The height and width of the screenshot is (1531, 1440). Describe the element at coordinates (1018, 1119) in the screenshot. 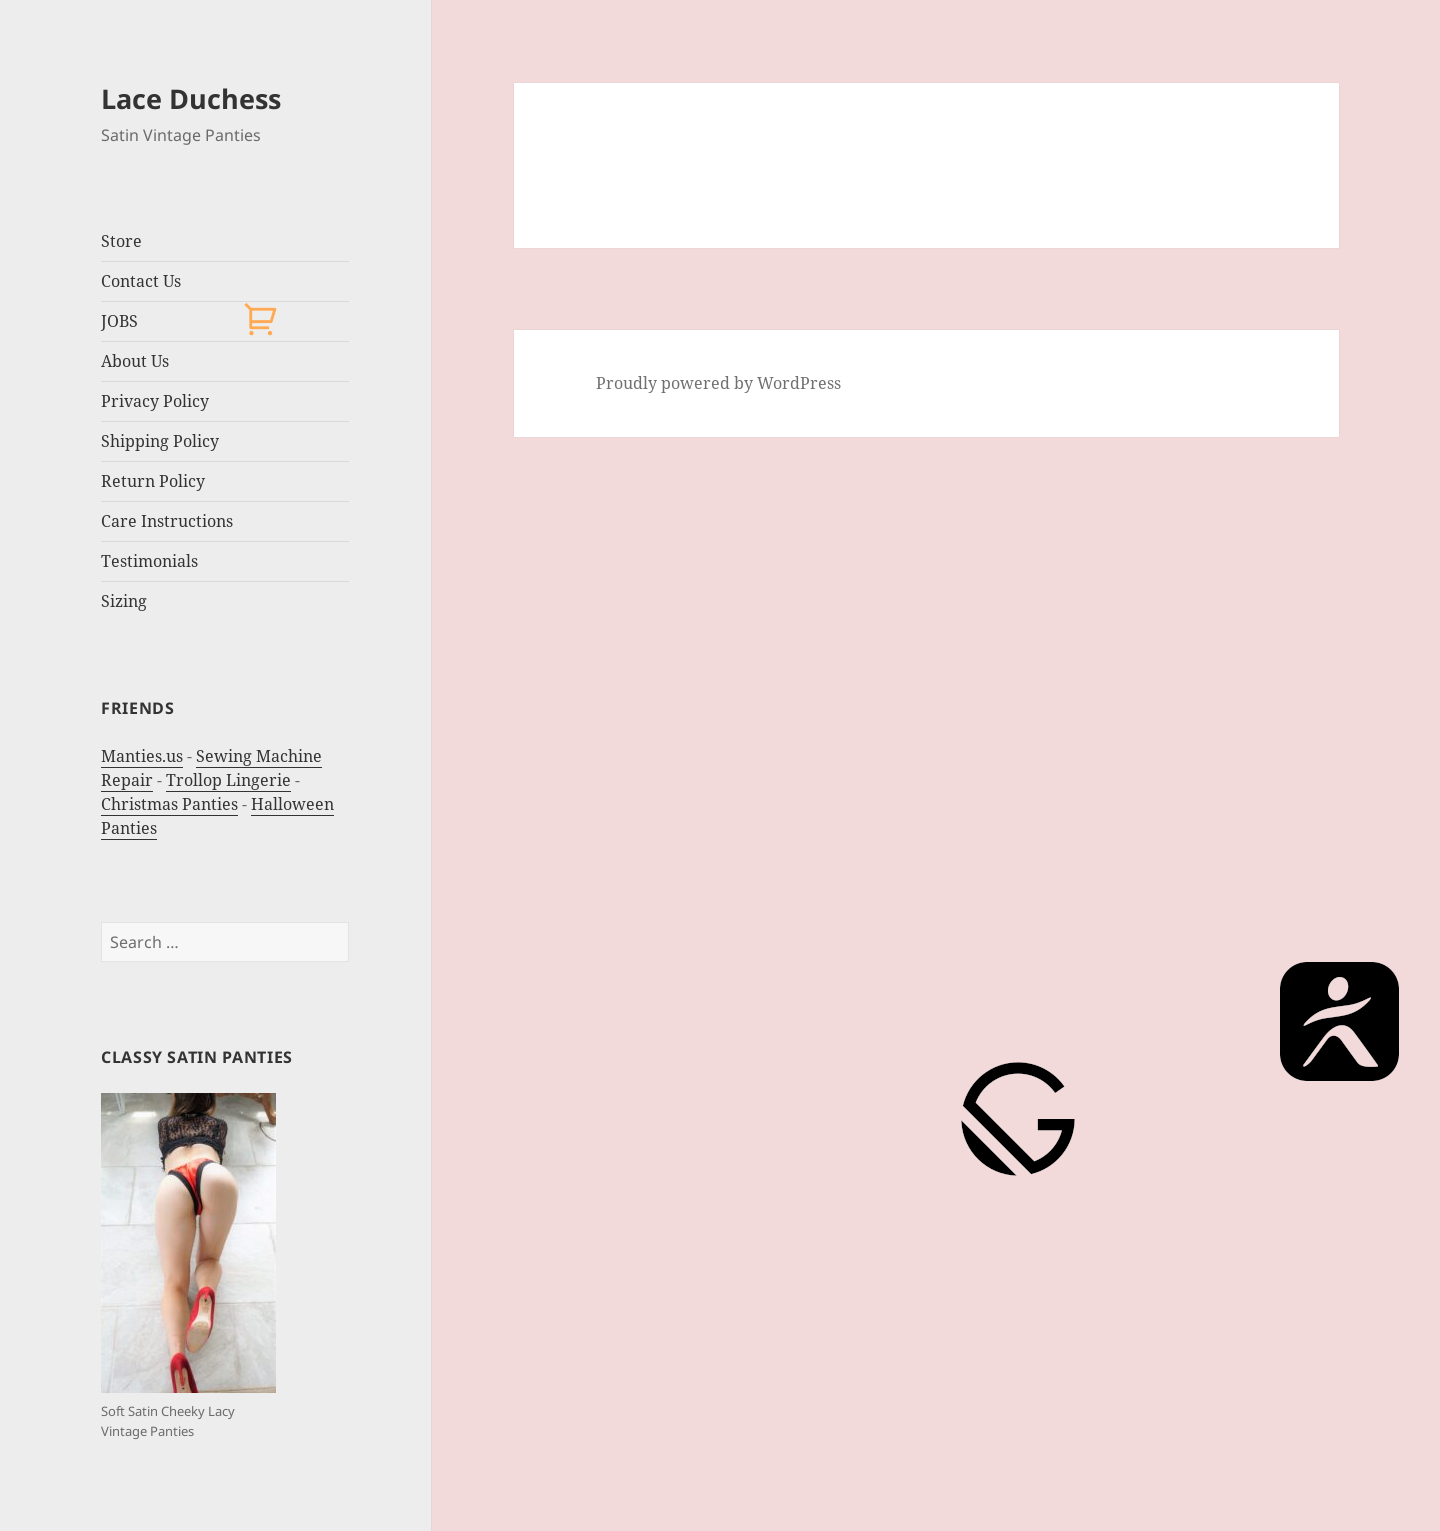

I see `gatsby framework logo` at that location.